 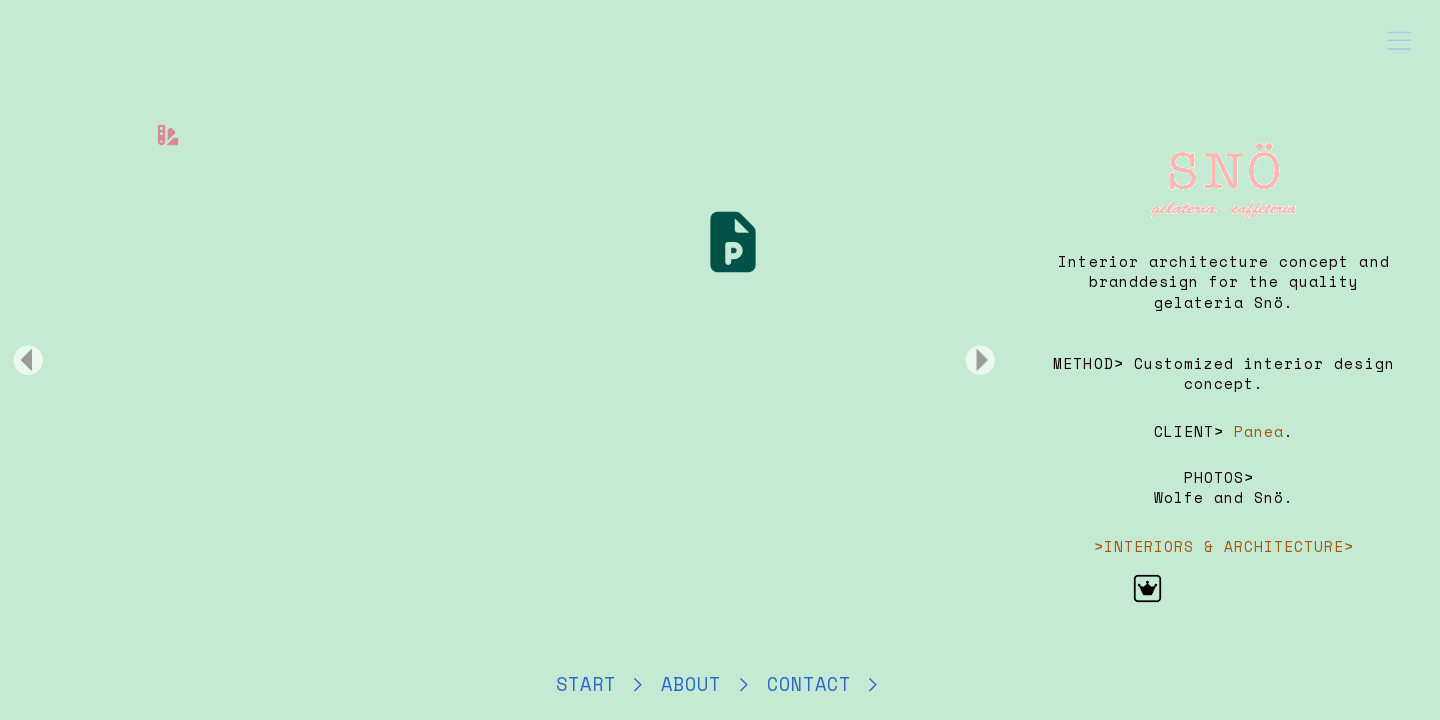 What do you see at coordinates (168, 135) in the screenshot?
I see `open color palette or theme options` at bounding box center [168, 135].